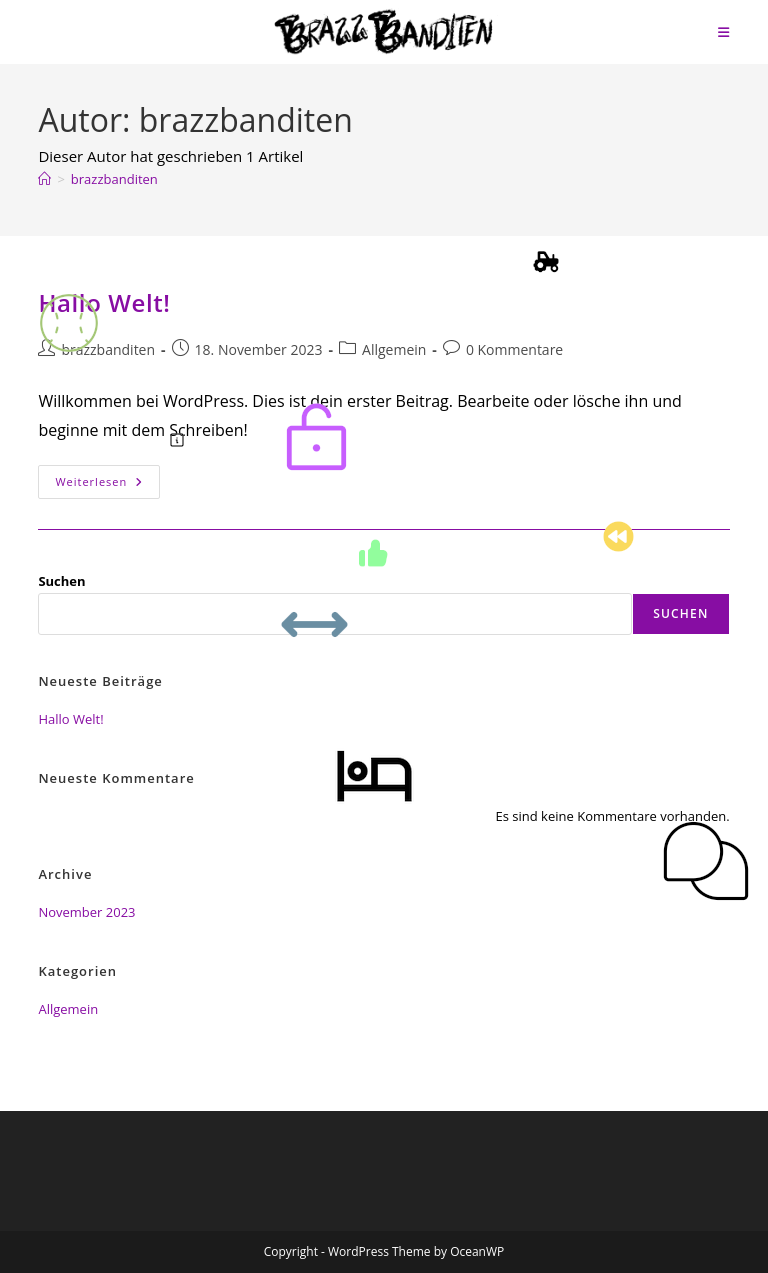  I want to click on unlock this item or content, so click(316, 440).